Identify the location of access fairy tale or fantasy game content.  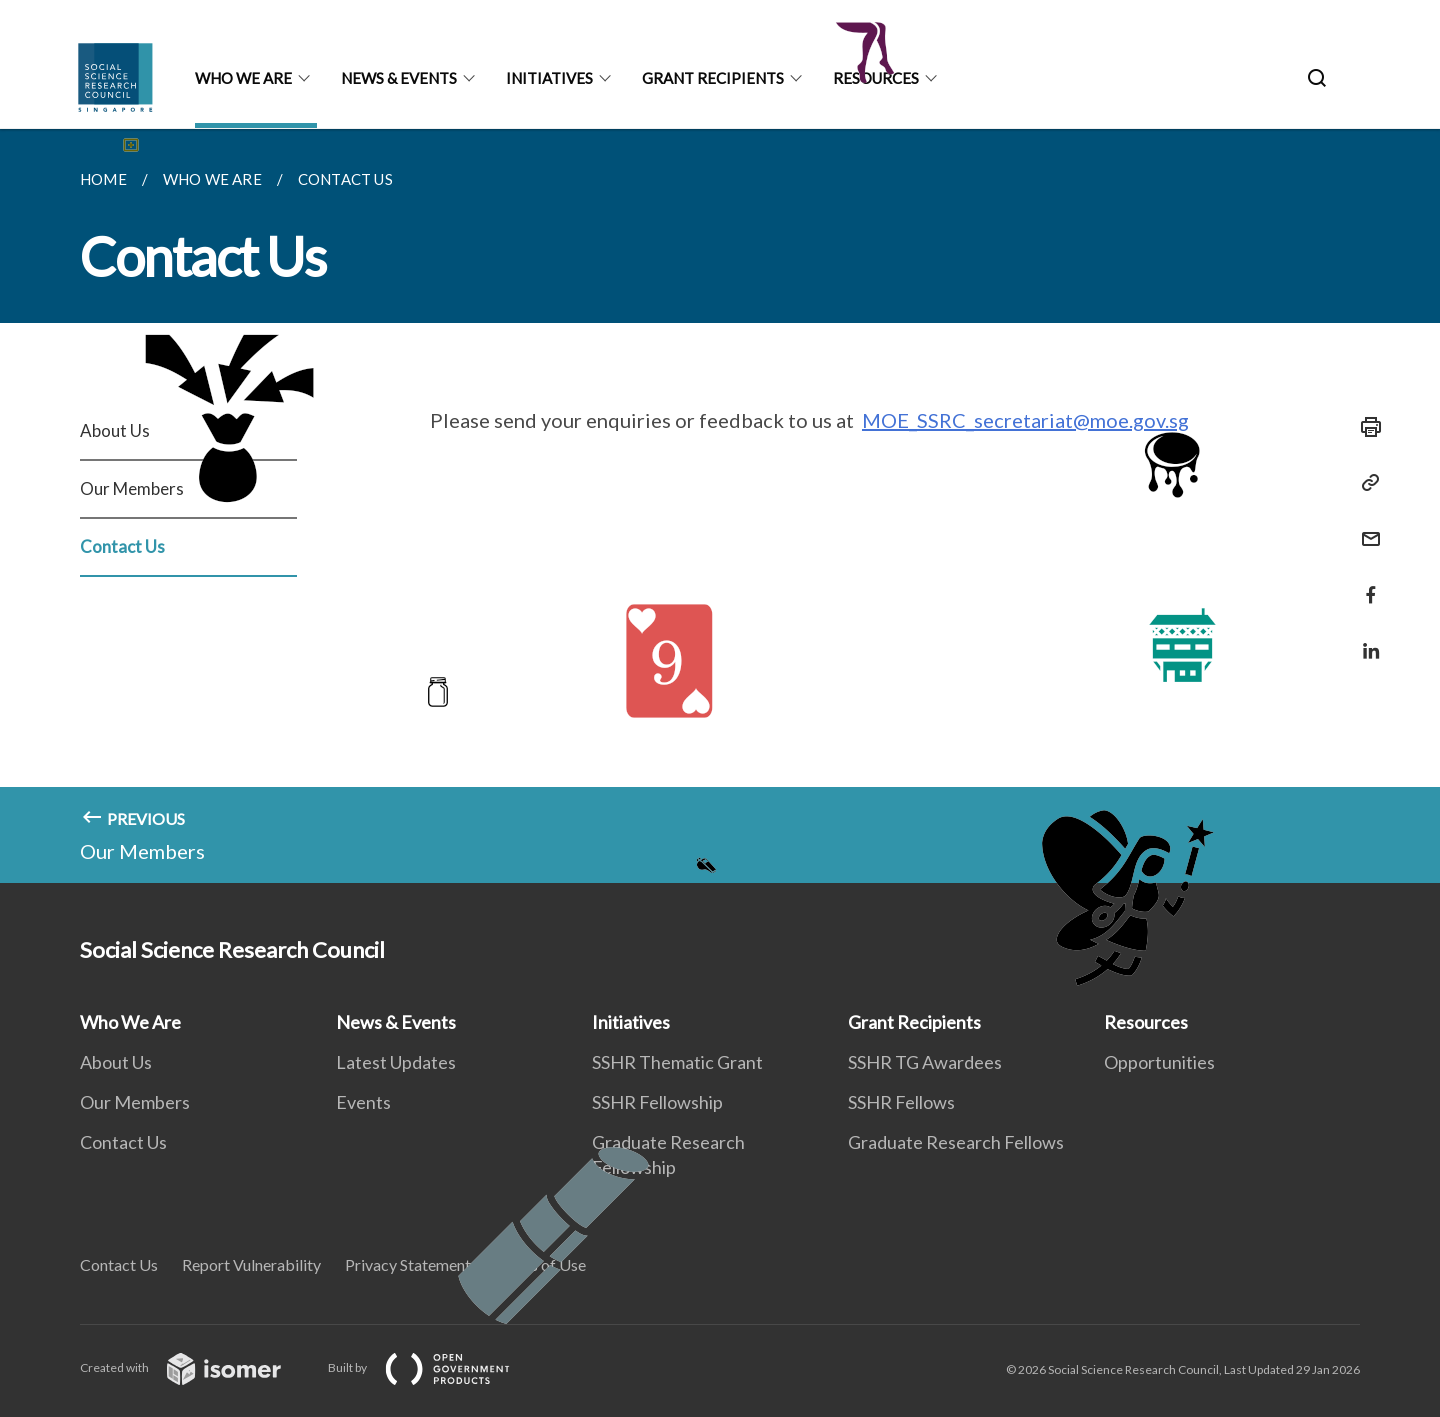
(1128, 898).